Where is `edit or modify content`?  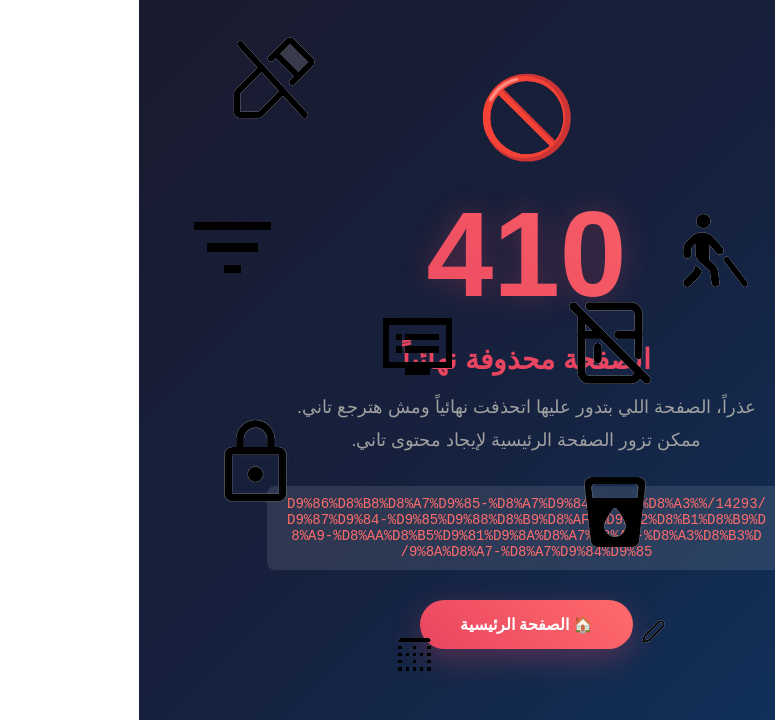 edit or modify content is located at coordinates (653, 631).